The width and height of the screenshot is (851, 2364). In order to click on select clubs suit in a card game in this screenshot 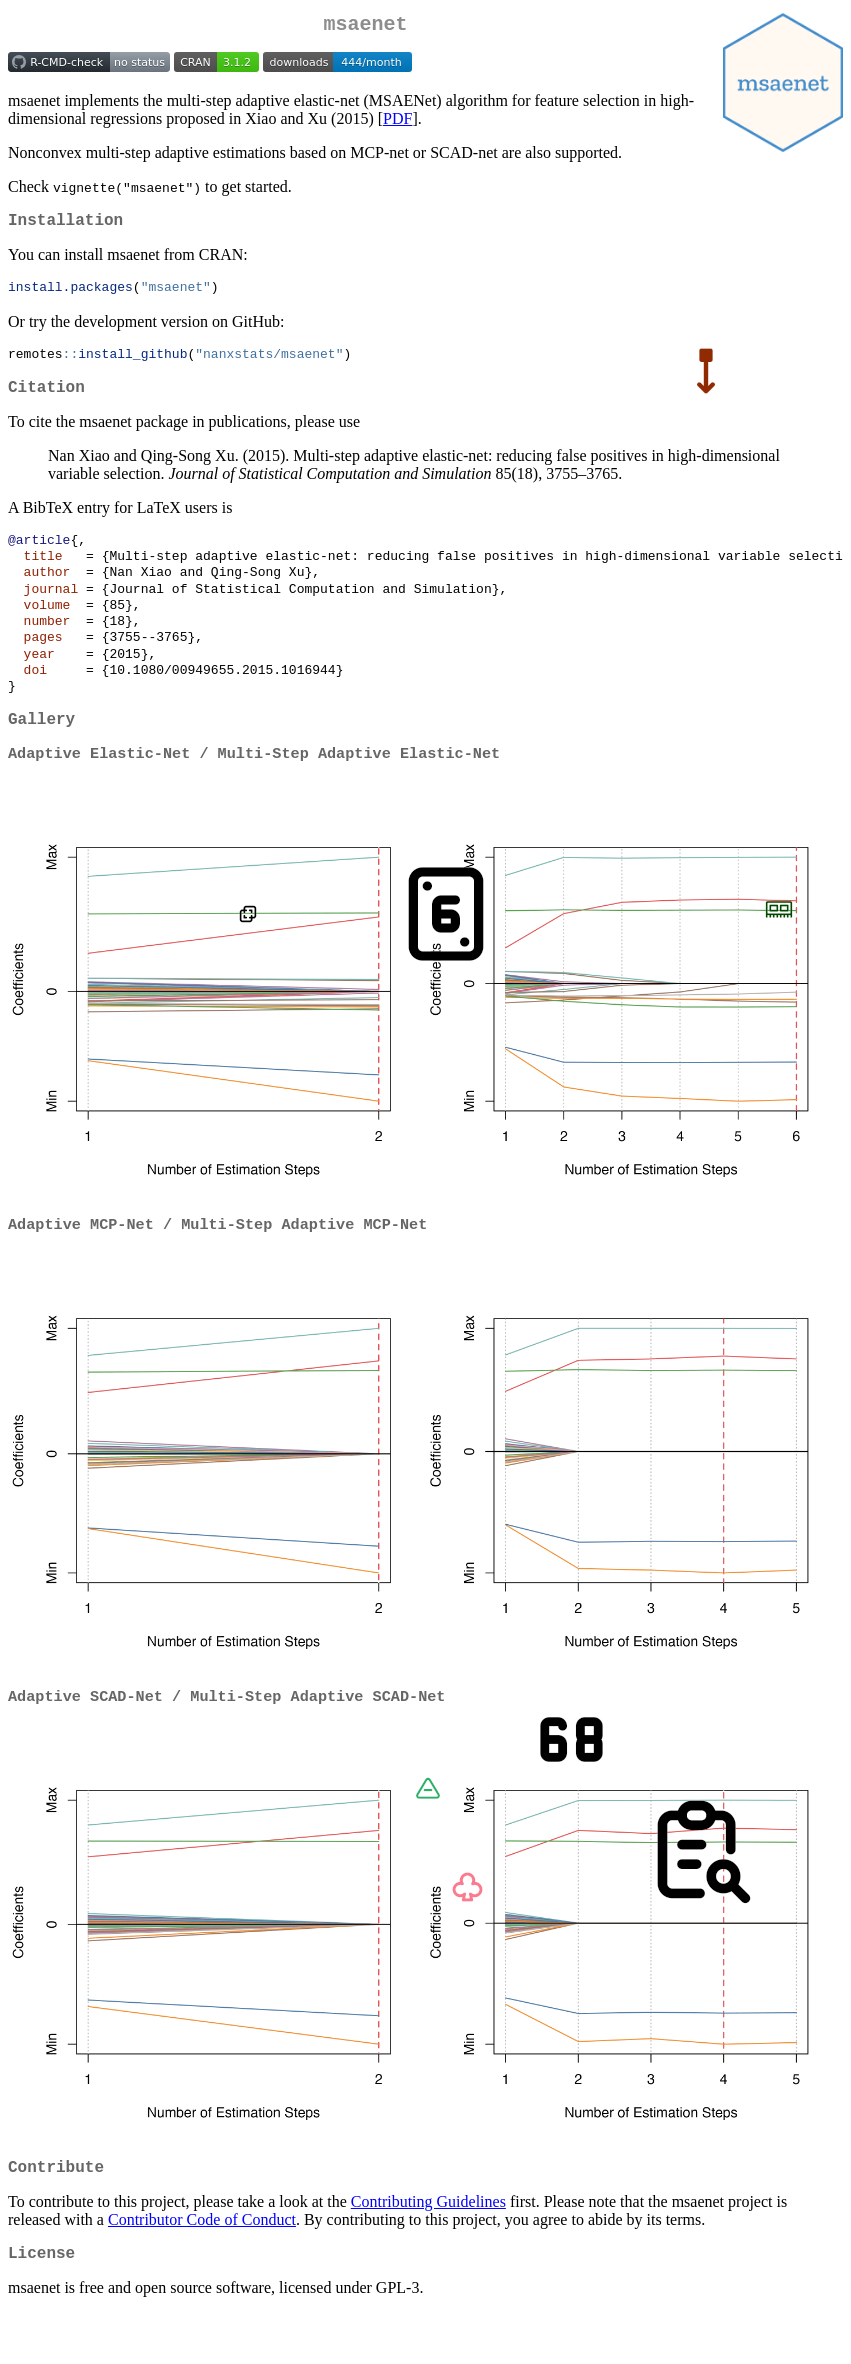, I will do `click(467, 1887)`.